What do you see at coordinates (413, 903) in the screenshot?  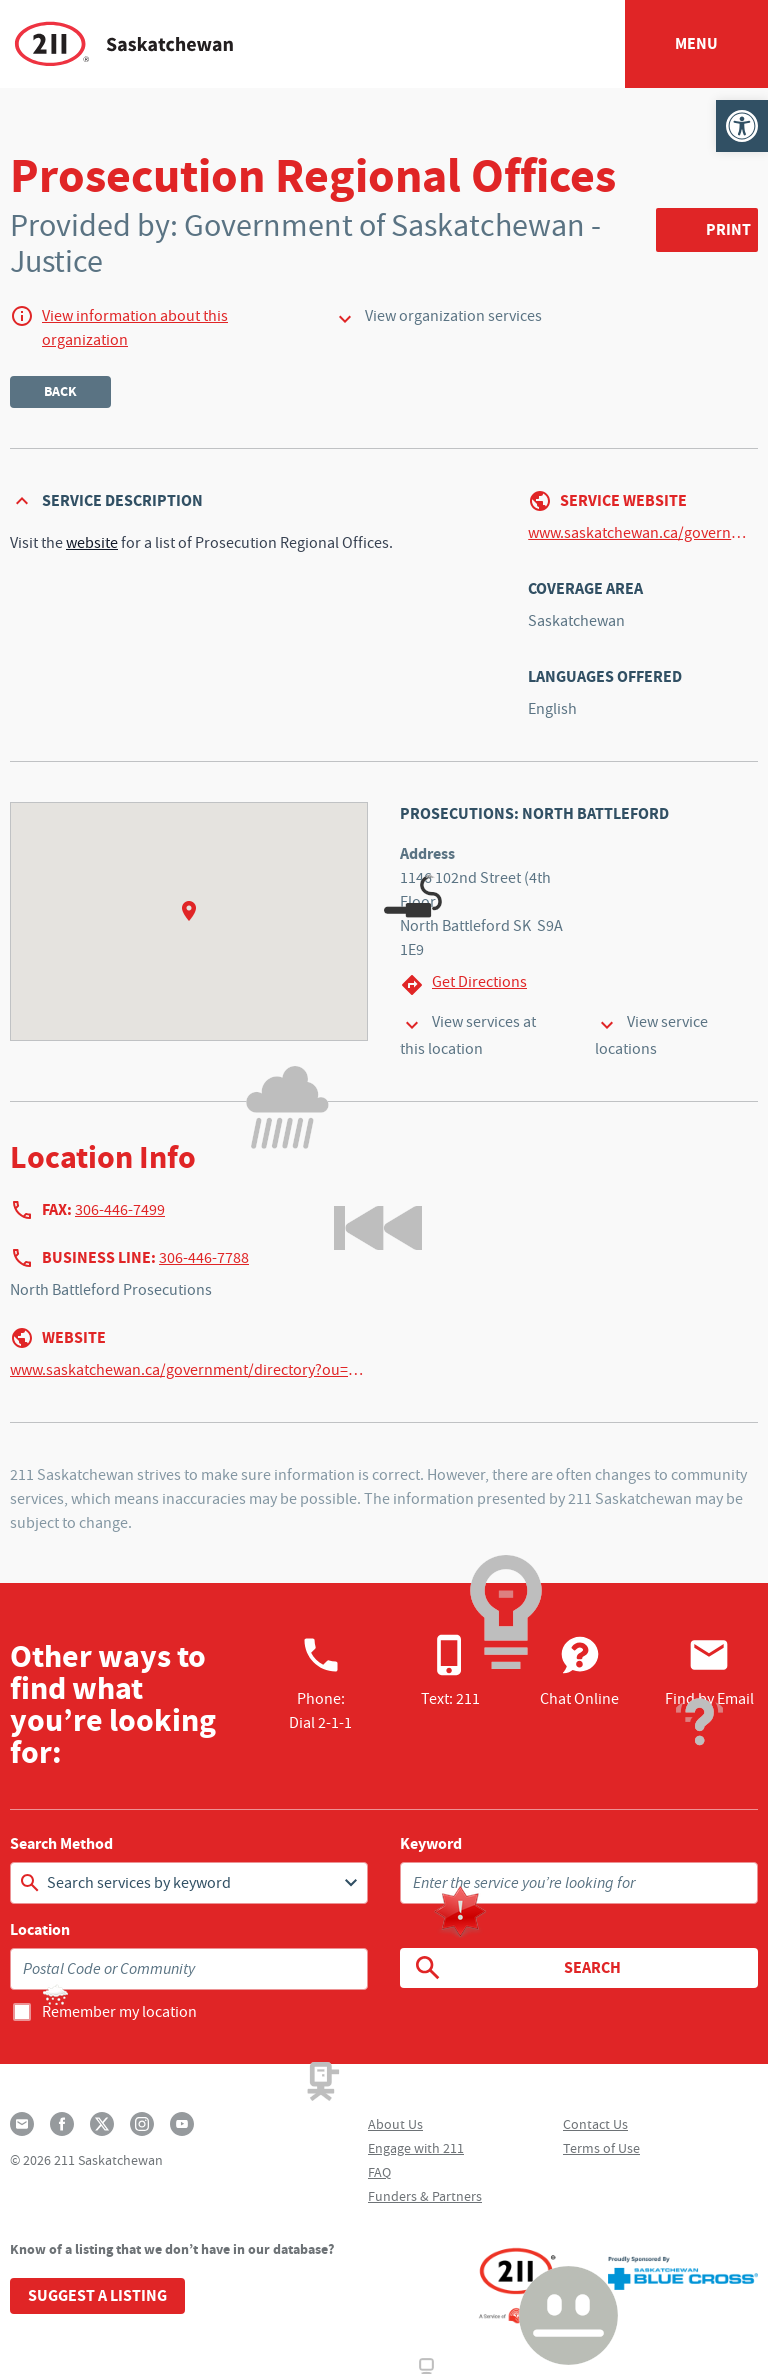 I see `audio output via headphones` at bounding box center [413, 903].